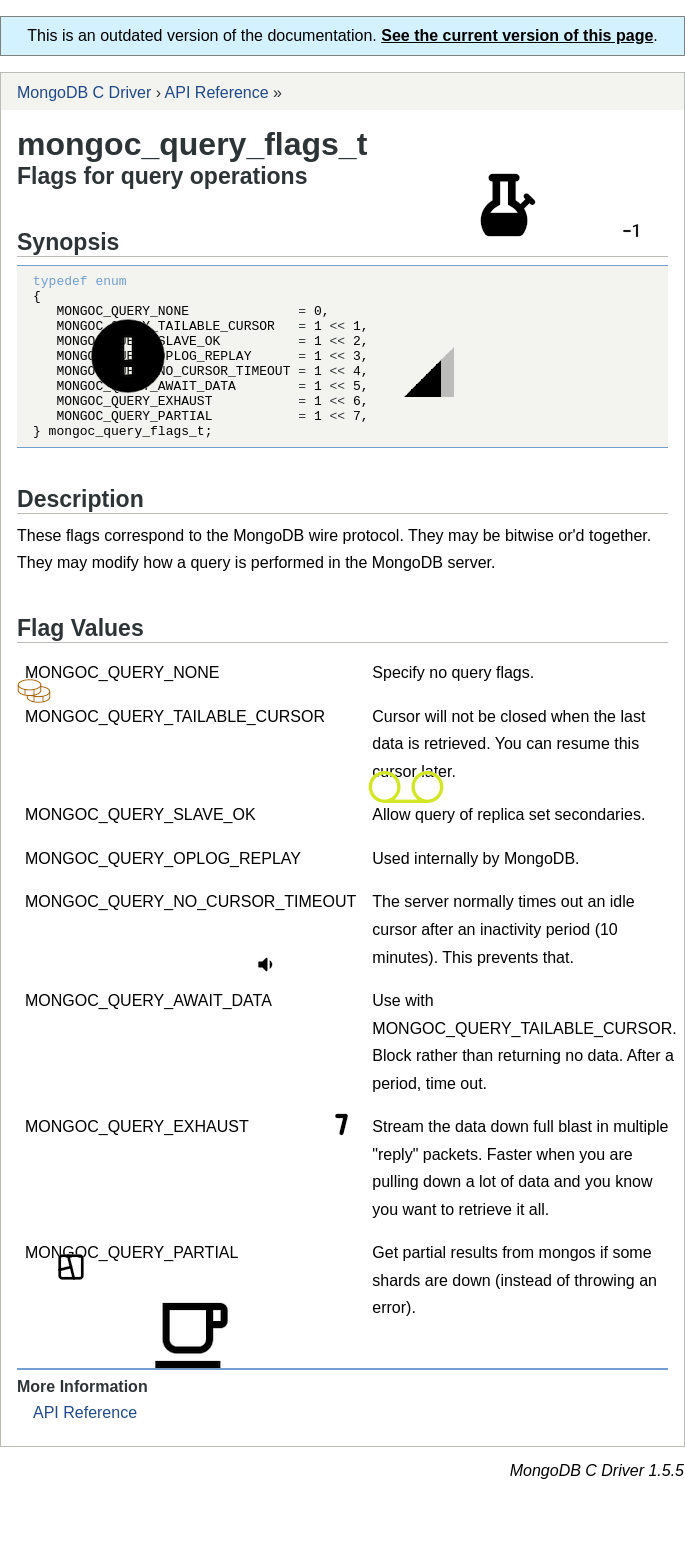  I want to click on access cannabis or smoking-related content, so click(504, 205).